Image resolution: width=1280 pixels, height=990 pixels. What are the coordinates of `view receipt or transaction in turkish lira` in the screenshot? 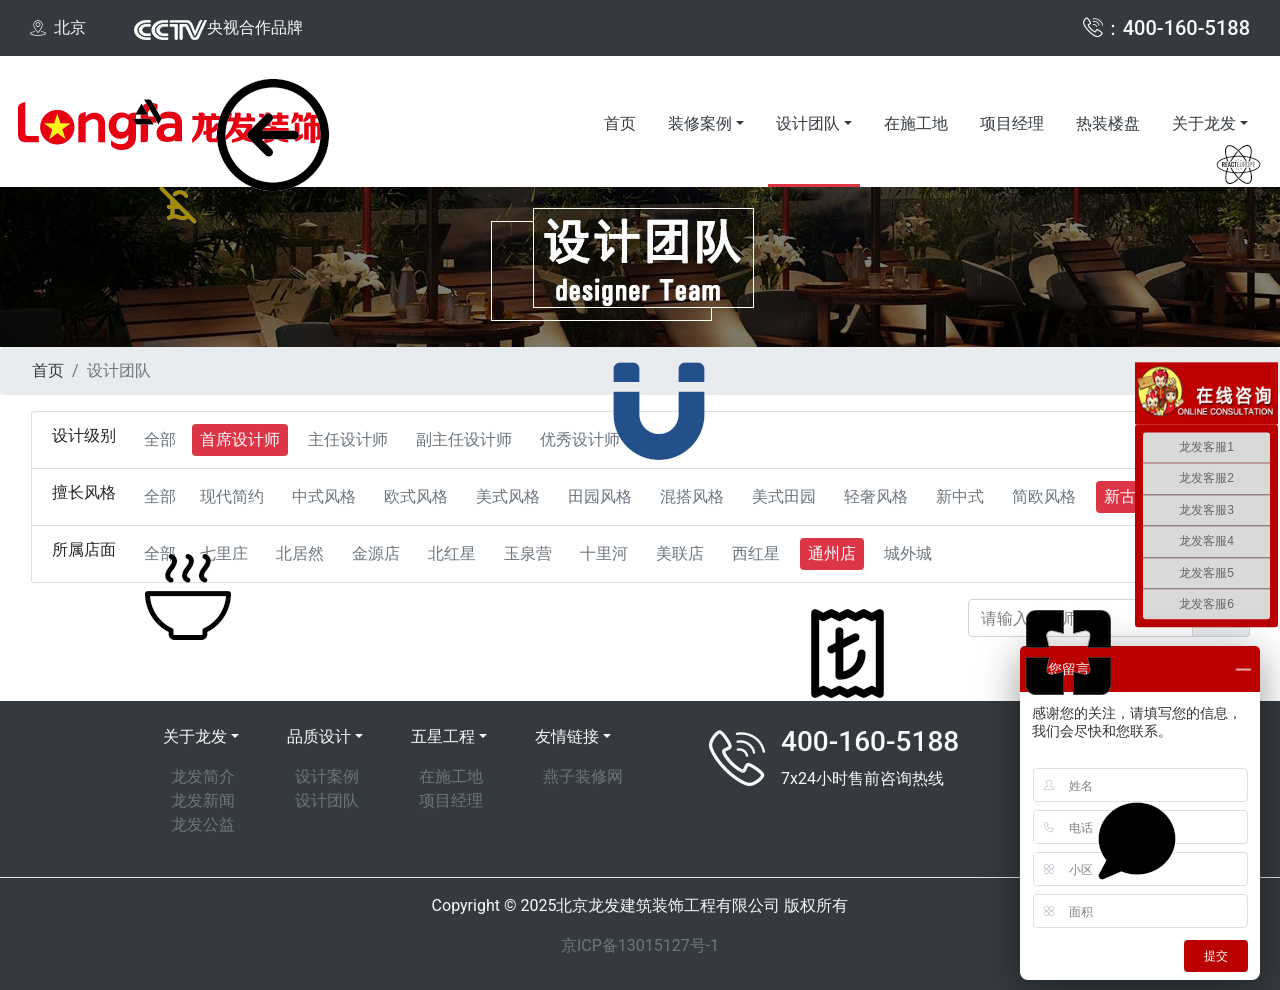 It's located at (847, 653).